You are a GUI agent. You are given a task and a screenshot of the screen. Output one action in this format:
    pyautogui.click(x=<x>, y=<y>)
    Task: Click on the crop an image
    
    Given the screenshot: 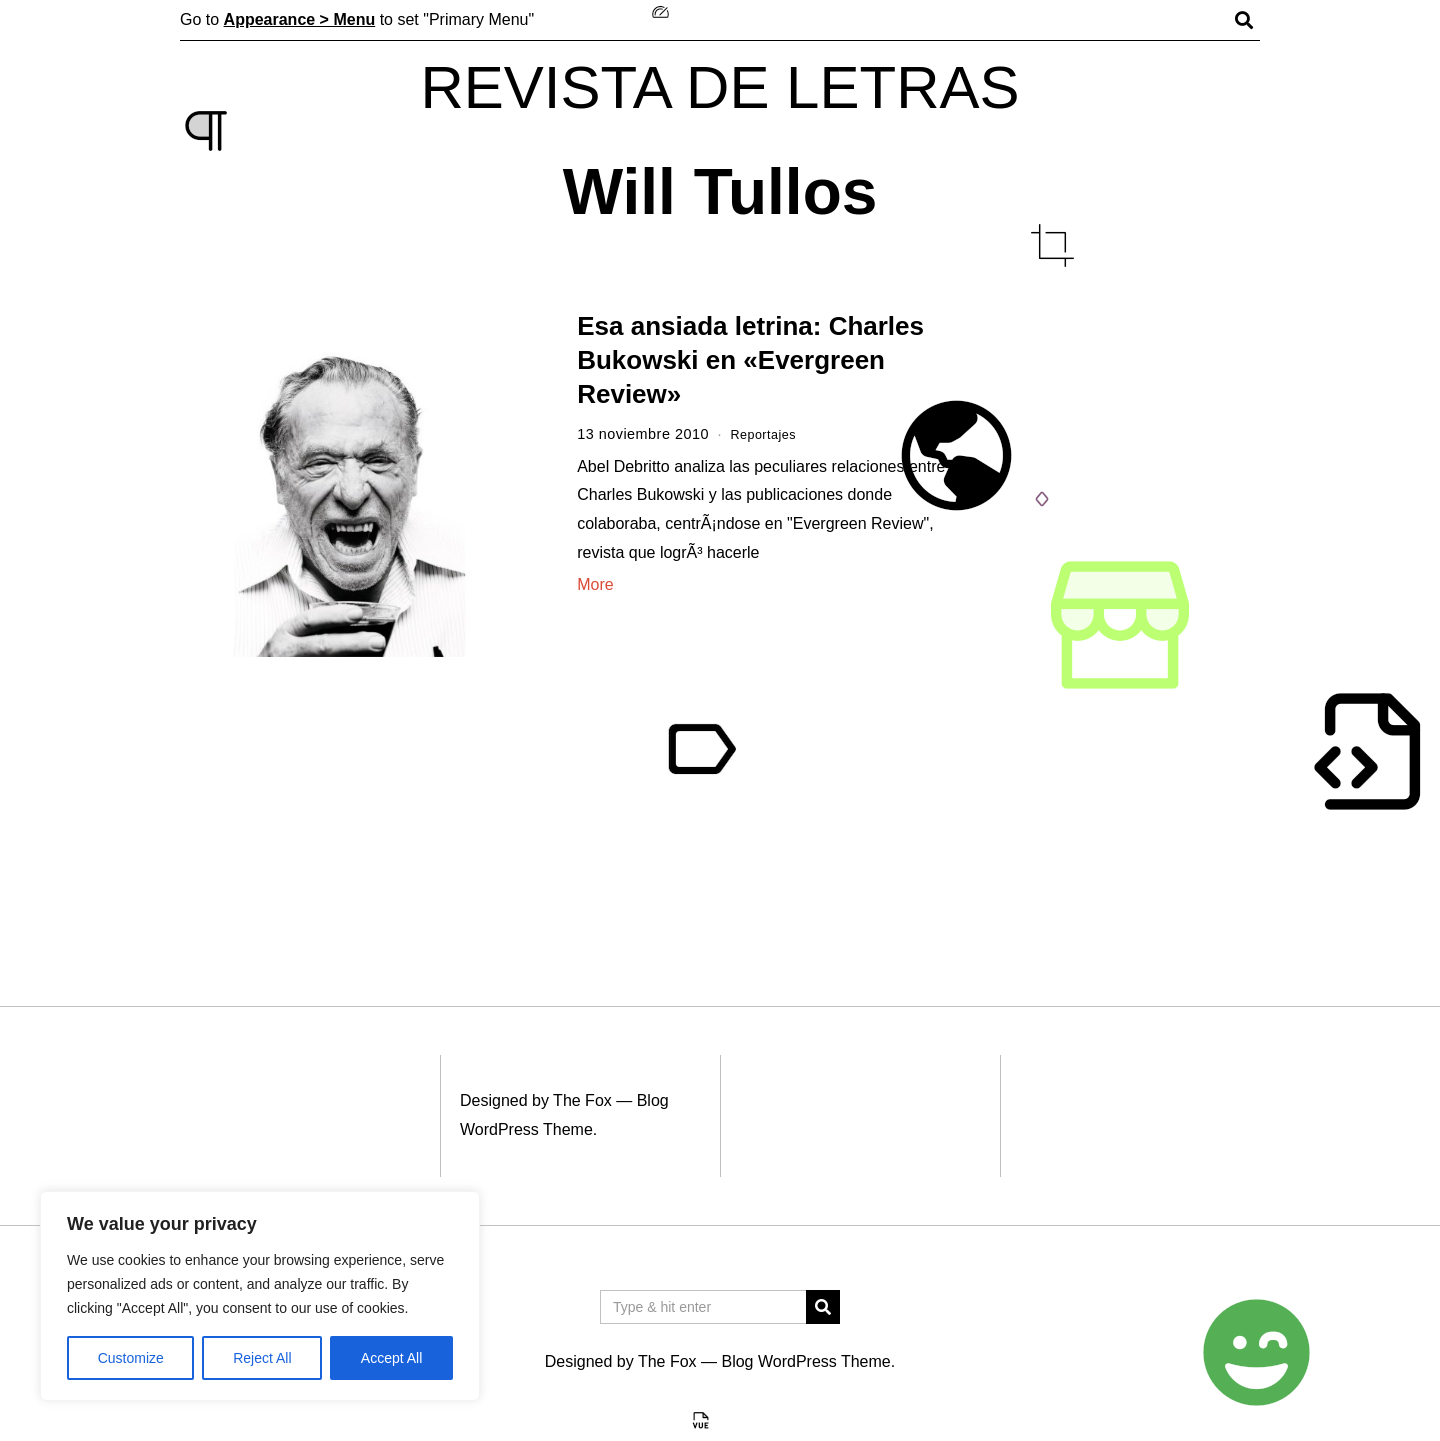 What is the action you would take?
    pyautogui.click(x=1052, y=245)
    